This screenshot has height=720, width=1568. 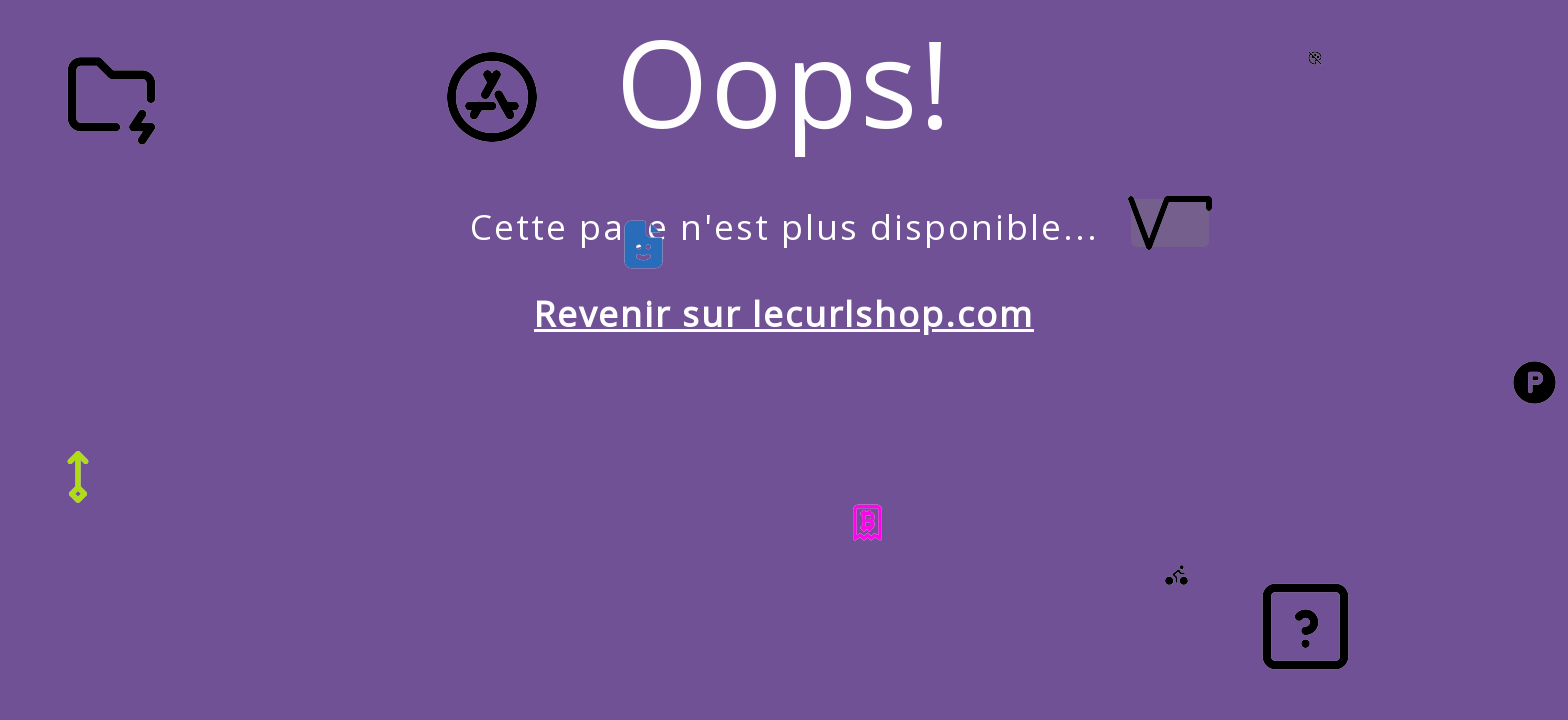 I want to click on move item up in priority or order, so click(x=78, y=477).